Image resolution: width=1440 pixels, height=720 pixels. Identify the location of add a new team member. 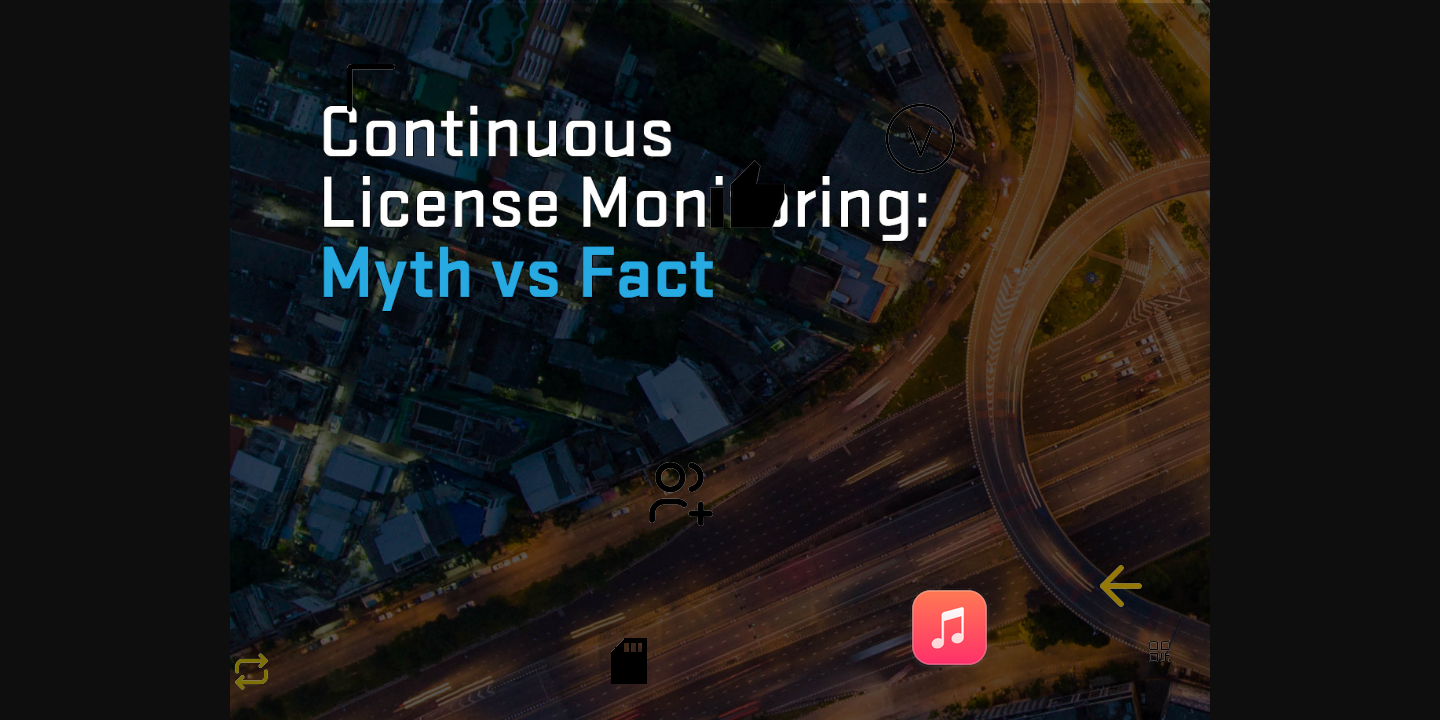
(679, 492).